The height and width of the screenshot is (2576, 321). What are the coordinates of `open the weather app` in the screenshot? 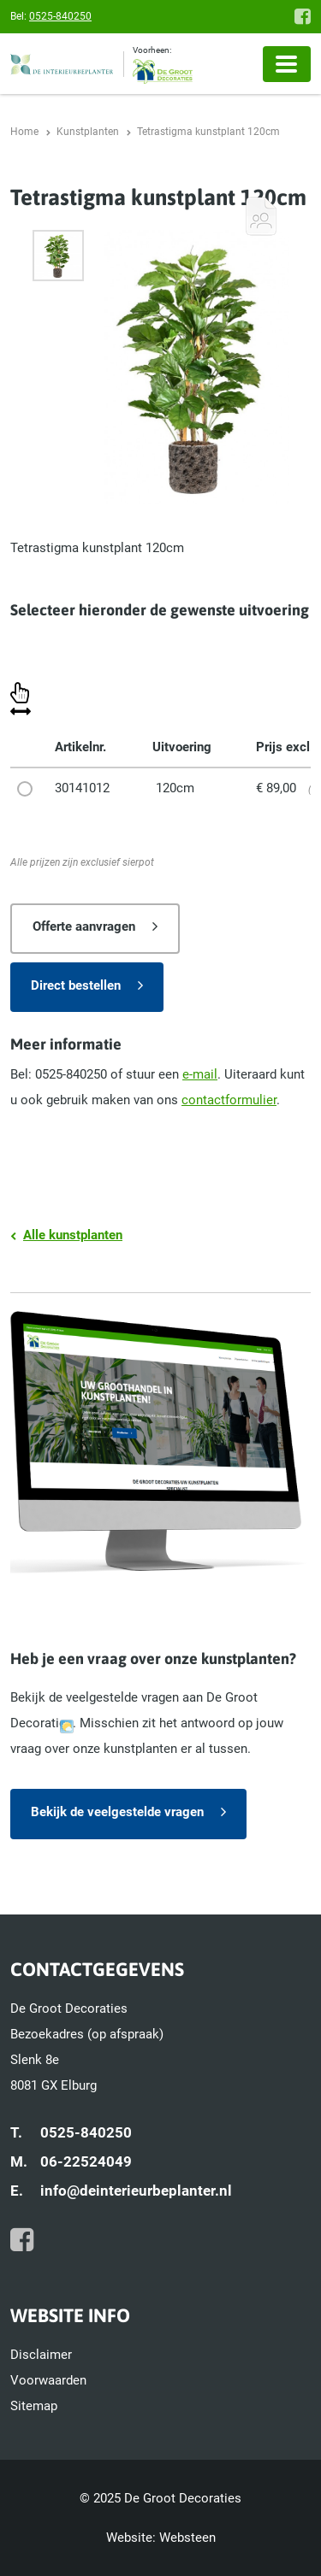 It's located at (67, 1726).